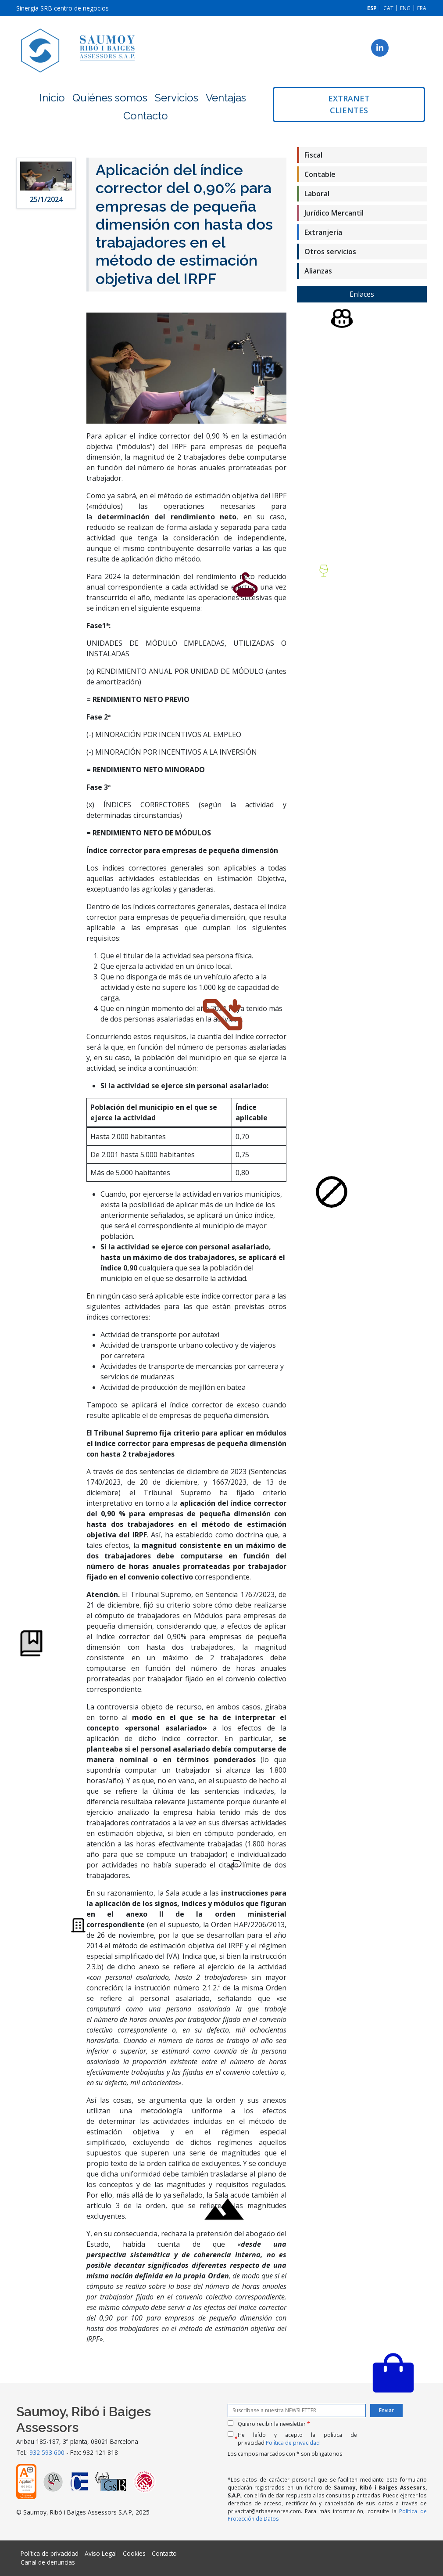 The width and height of the screenshot is (443, 2576). I want to click on browse wine selection, so click(324, 570).